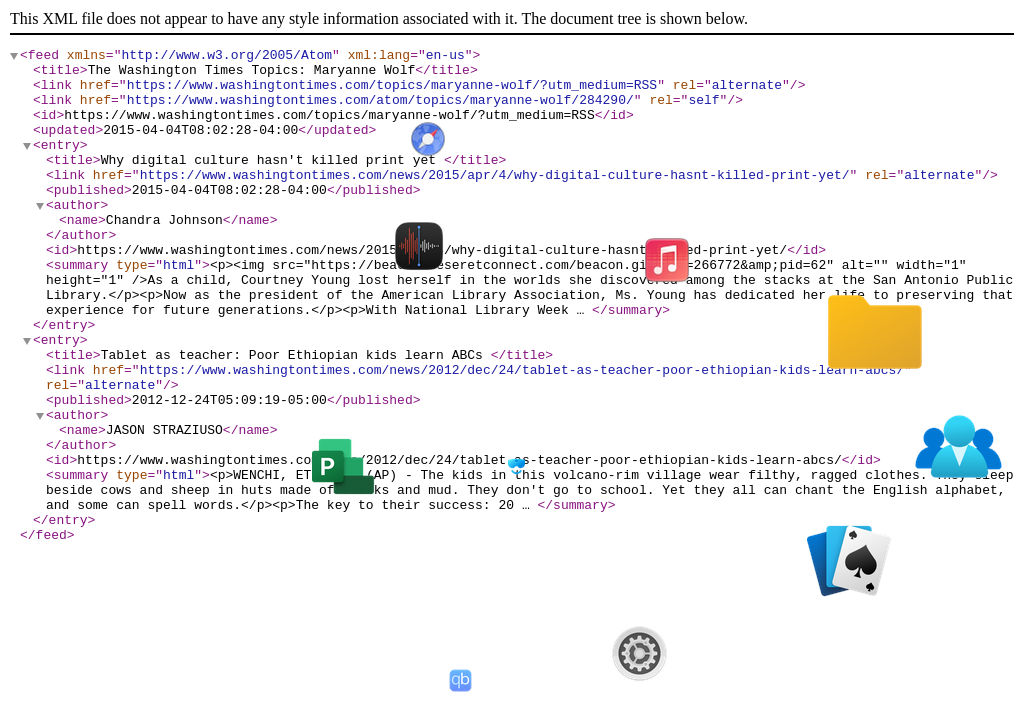 Image resolution: width=1024 pixels, height=720 pixels. I want to click on open the community app, so click(958, 446).